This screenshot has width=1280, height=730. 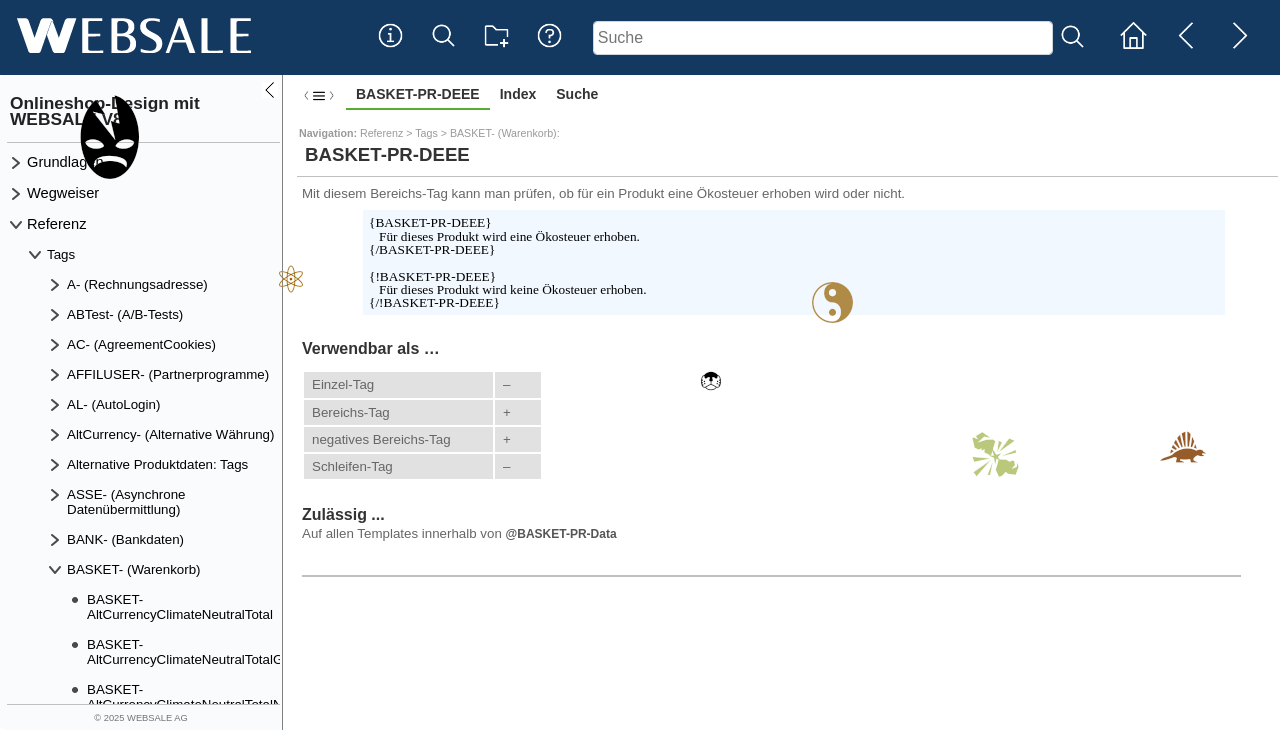 What do you see at coordinates (995, 454) in the screenshot?
I see `indicates a spark or ignition action` at bounding box center [995, 454].